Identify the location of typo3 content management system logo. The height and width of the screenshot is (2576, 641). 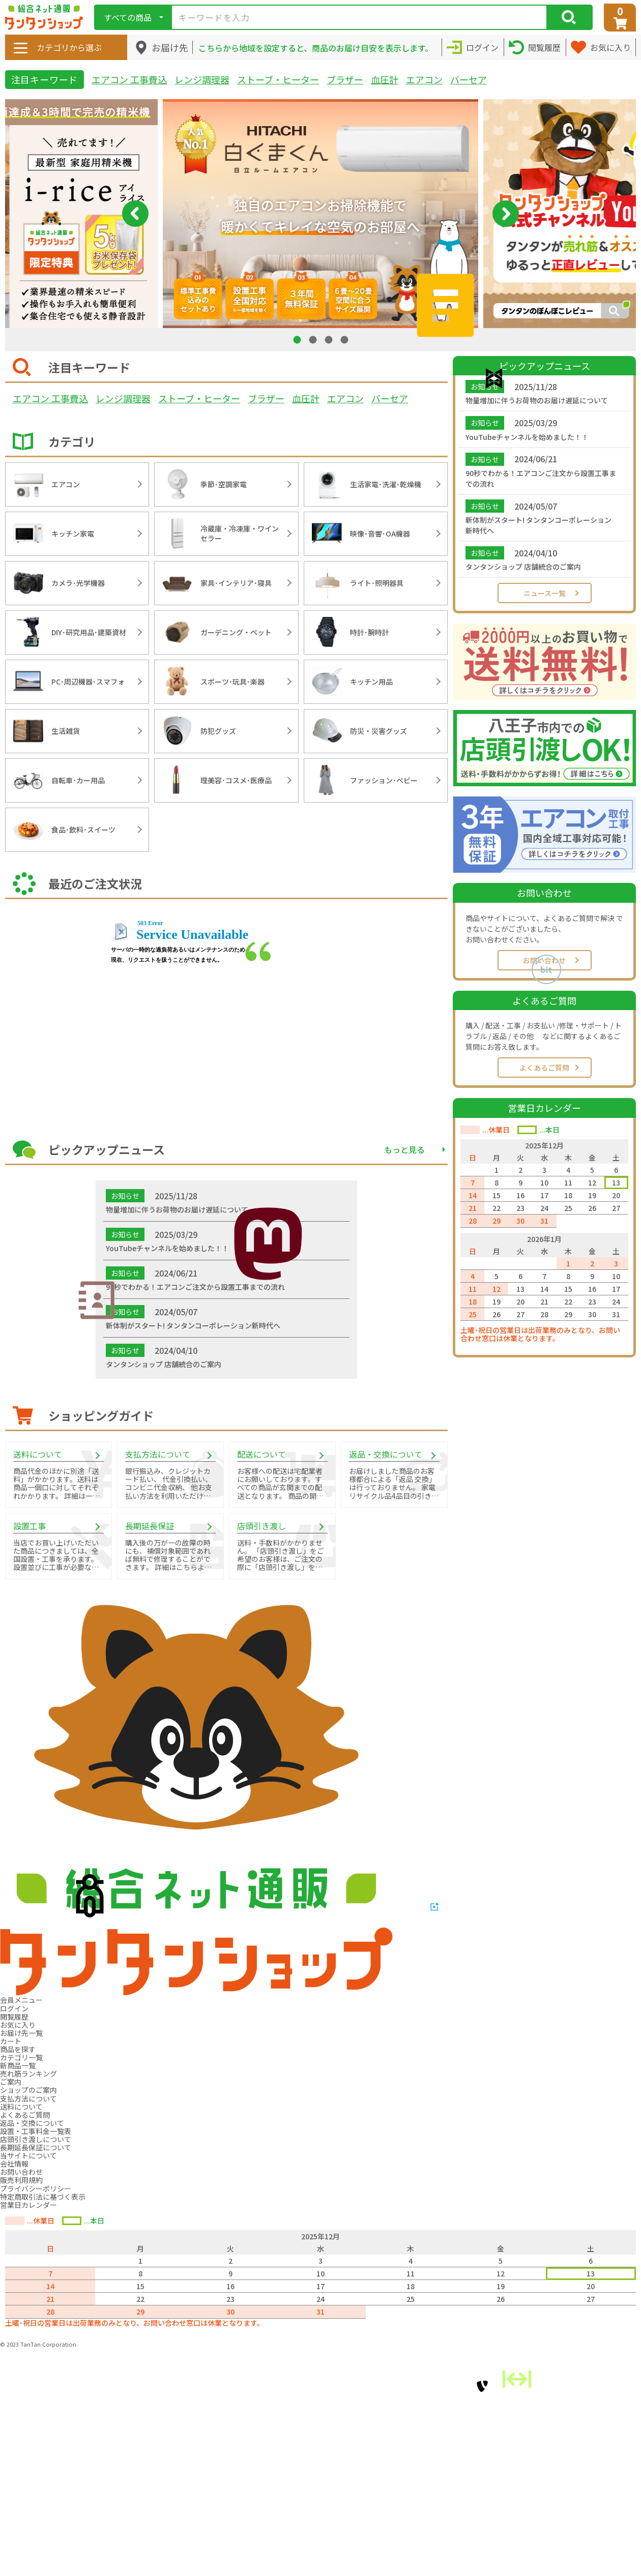
(482, 2386).